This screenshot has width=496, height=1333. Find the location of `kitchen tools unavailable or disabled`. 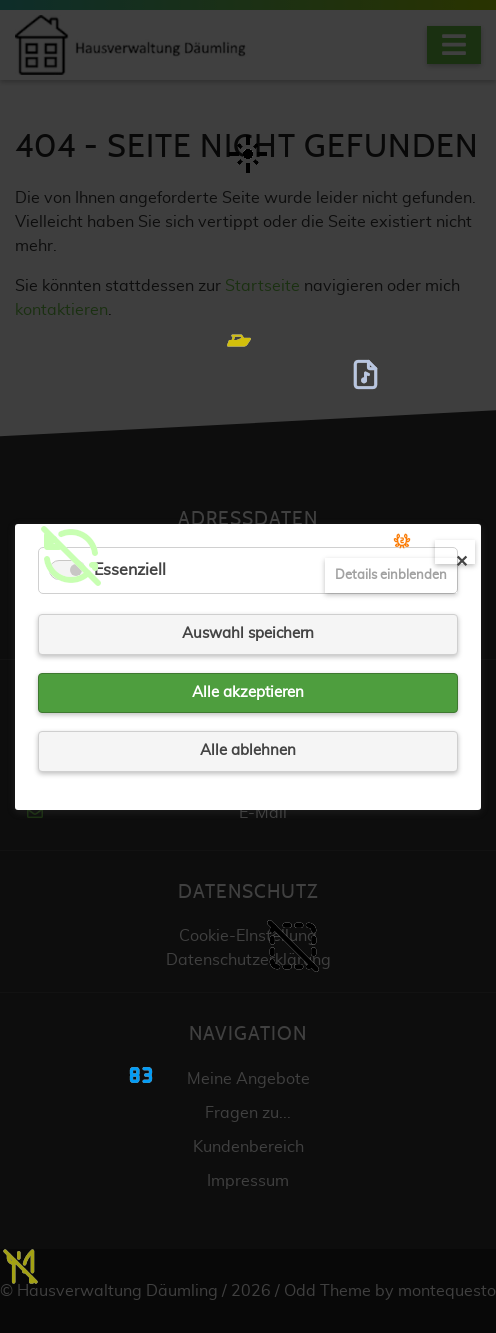

kitchen tools unavailable or disabled is located at coordinates (20, 1266).